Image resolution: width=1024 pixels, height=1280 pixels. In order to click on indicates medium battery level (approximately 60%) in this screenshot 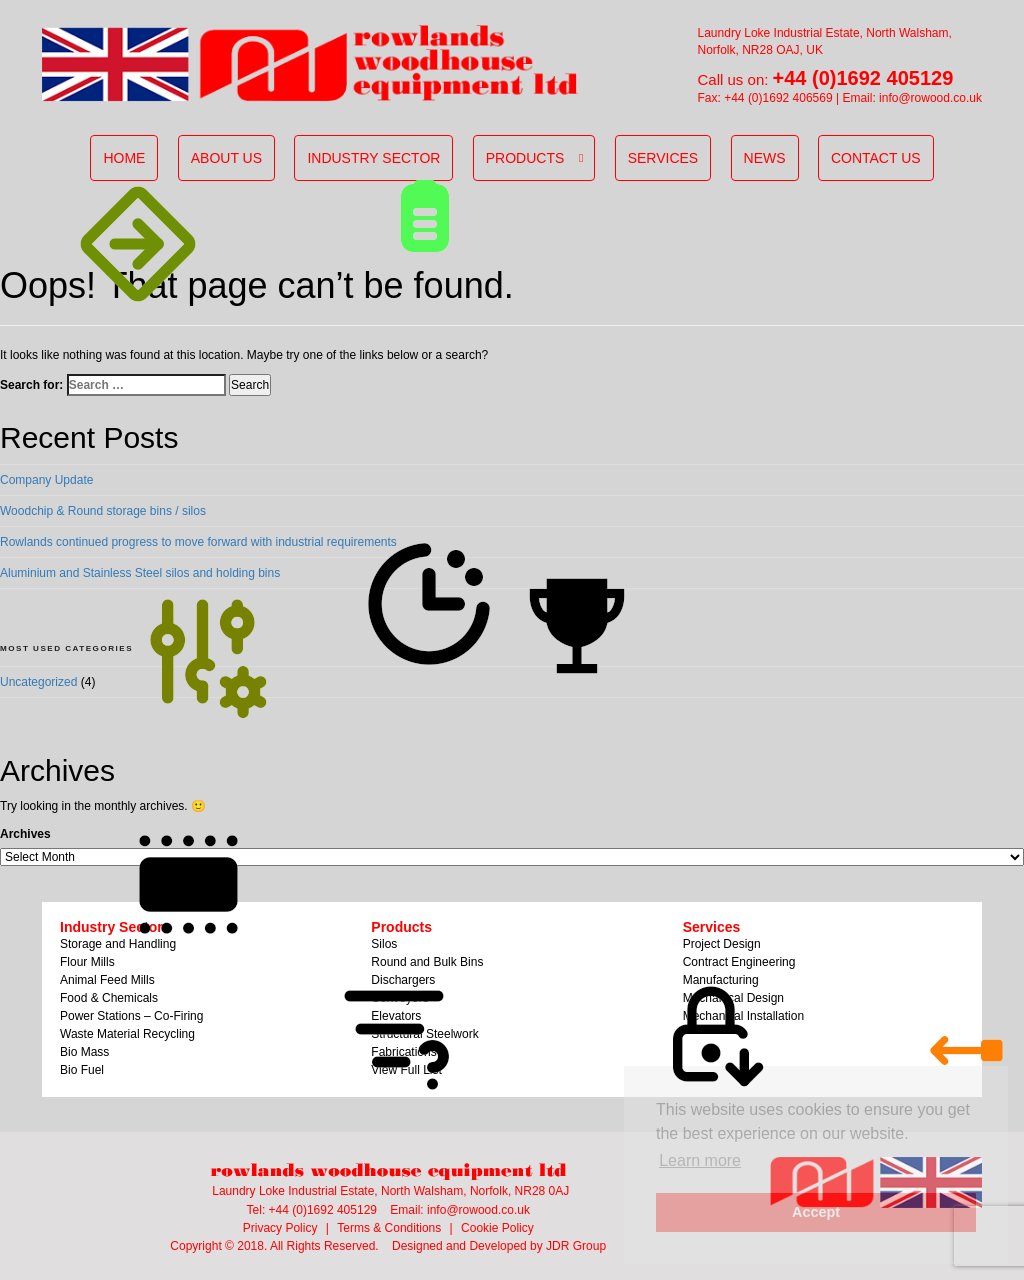, I will do `click(425, 216)`.